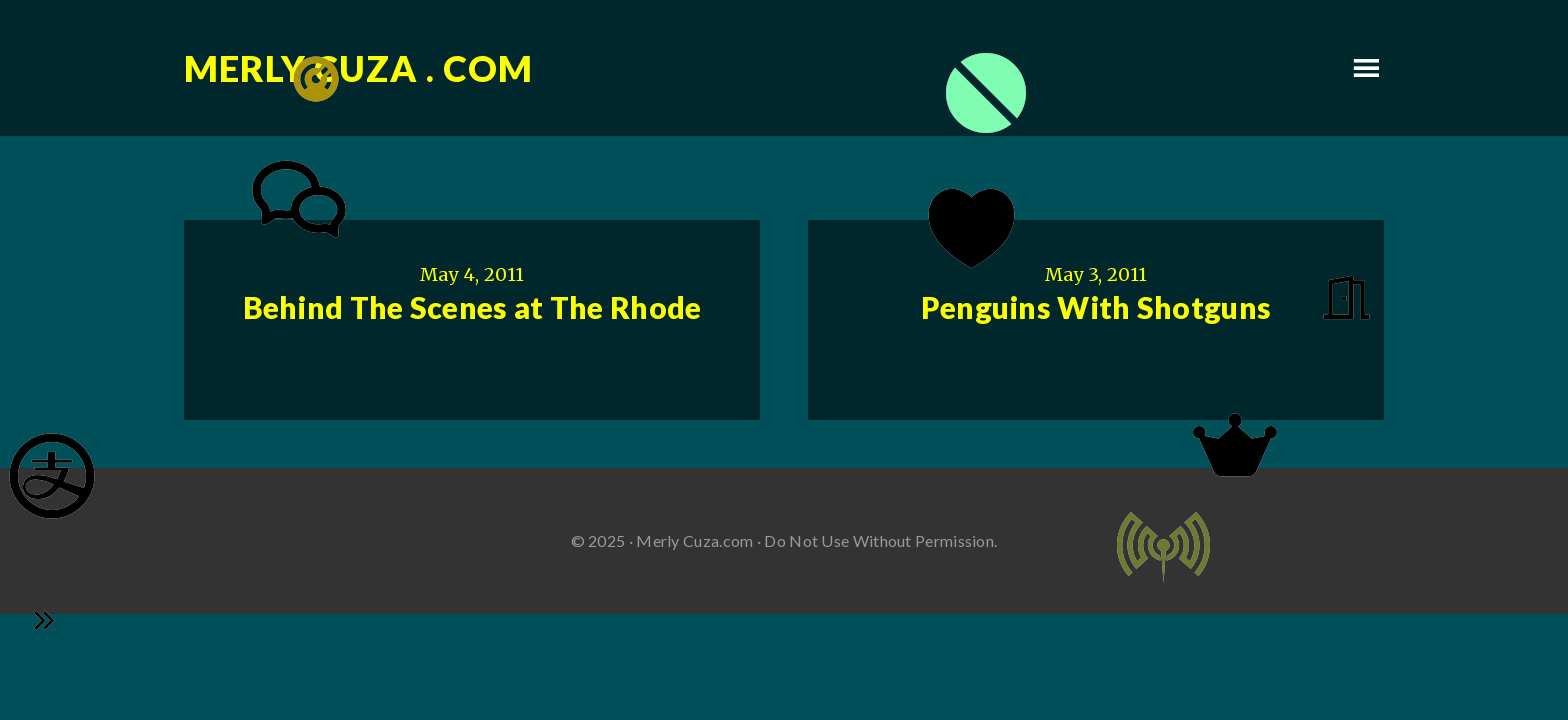  Describe the element at coordinates (52, 476) in the screenshot. I see `pay with alipay` at that location.